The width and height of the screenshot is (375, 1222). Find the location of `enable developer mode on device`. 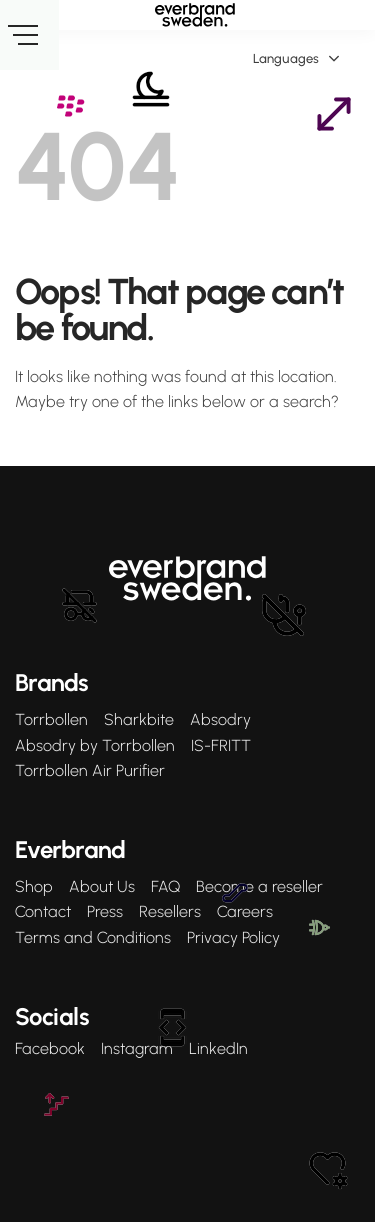

enable developer mode on device is located at coordinates (172, 1027).